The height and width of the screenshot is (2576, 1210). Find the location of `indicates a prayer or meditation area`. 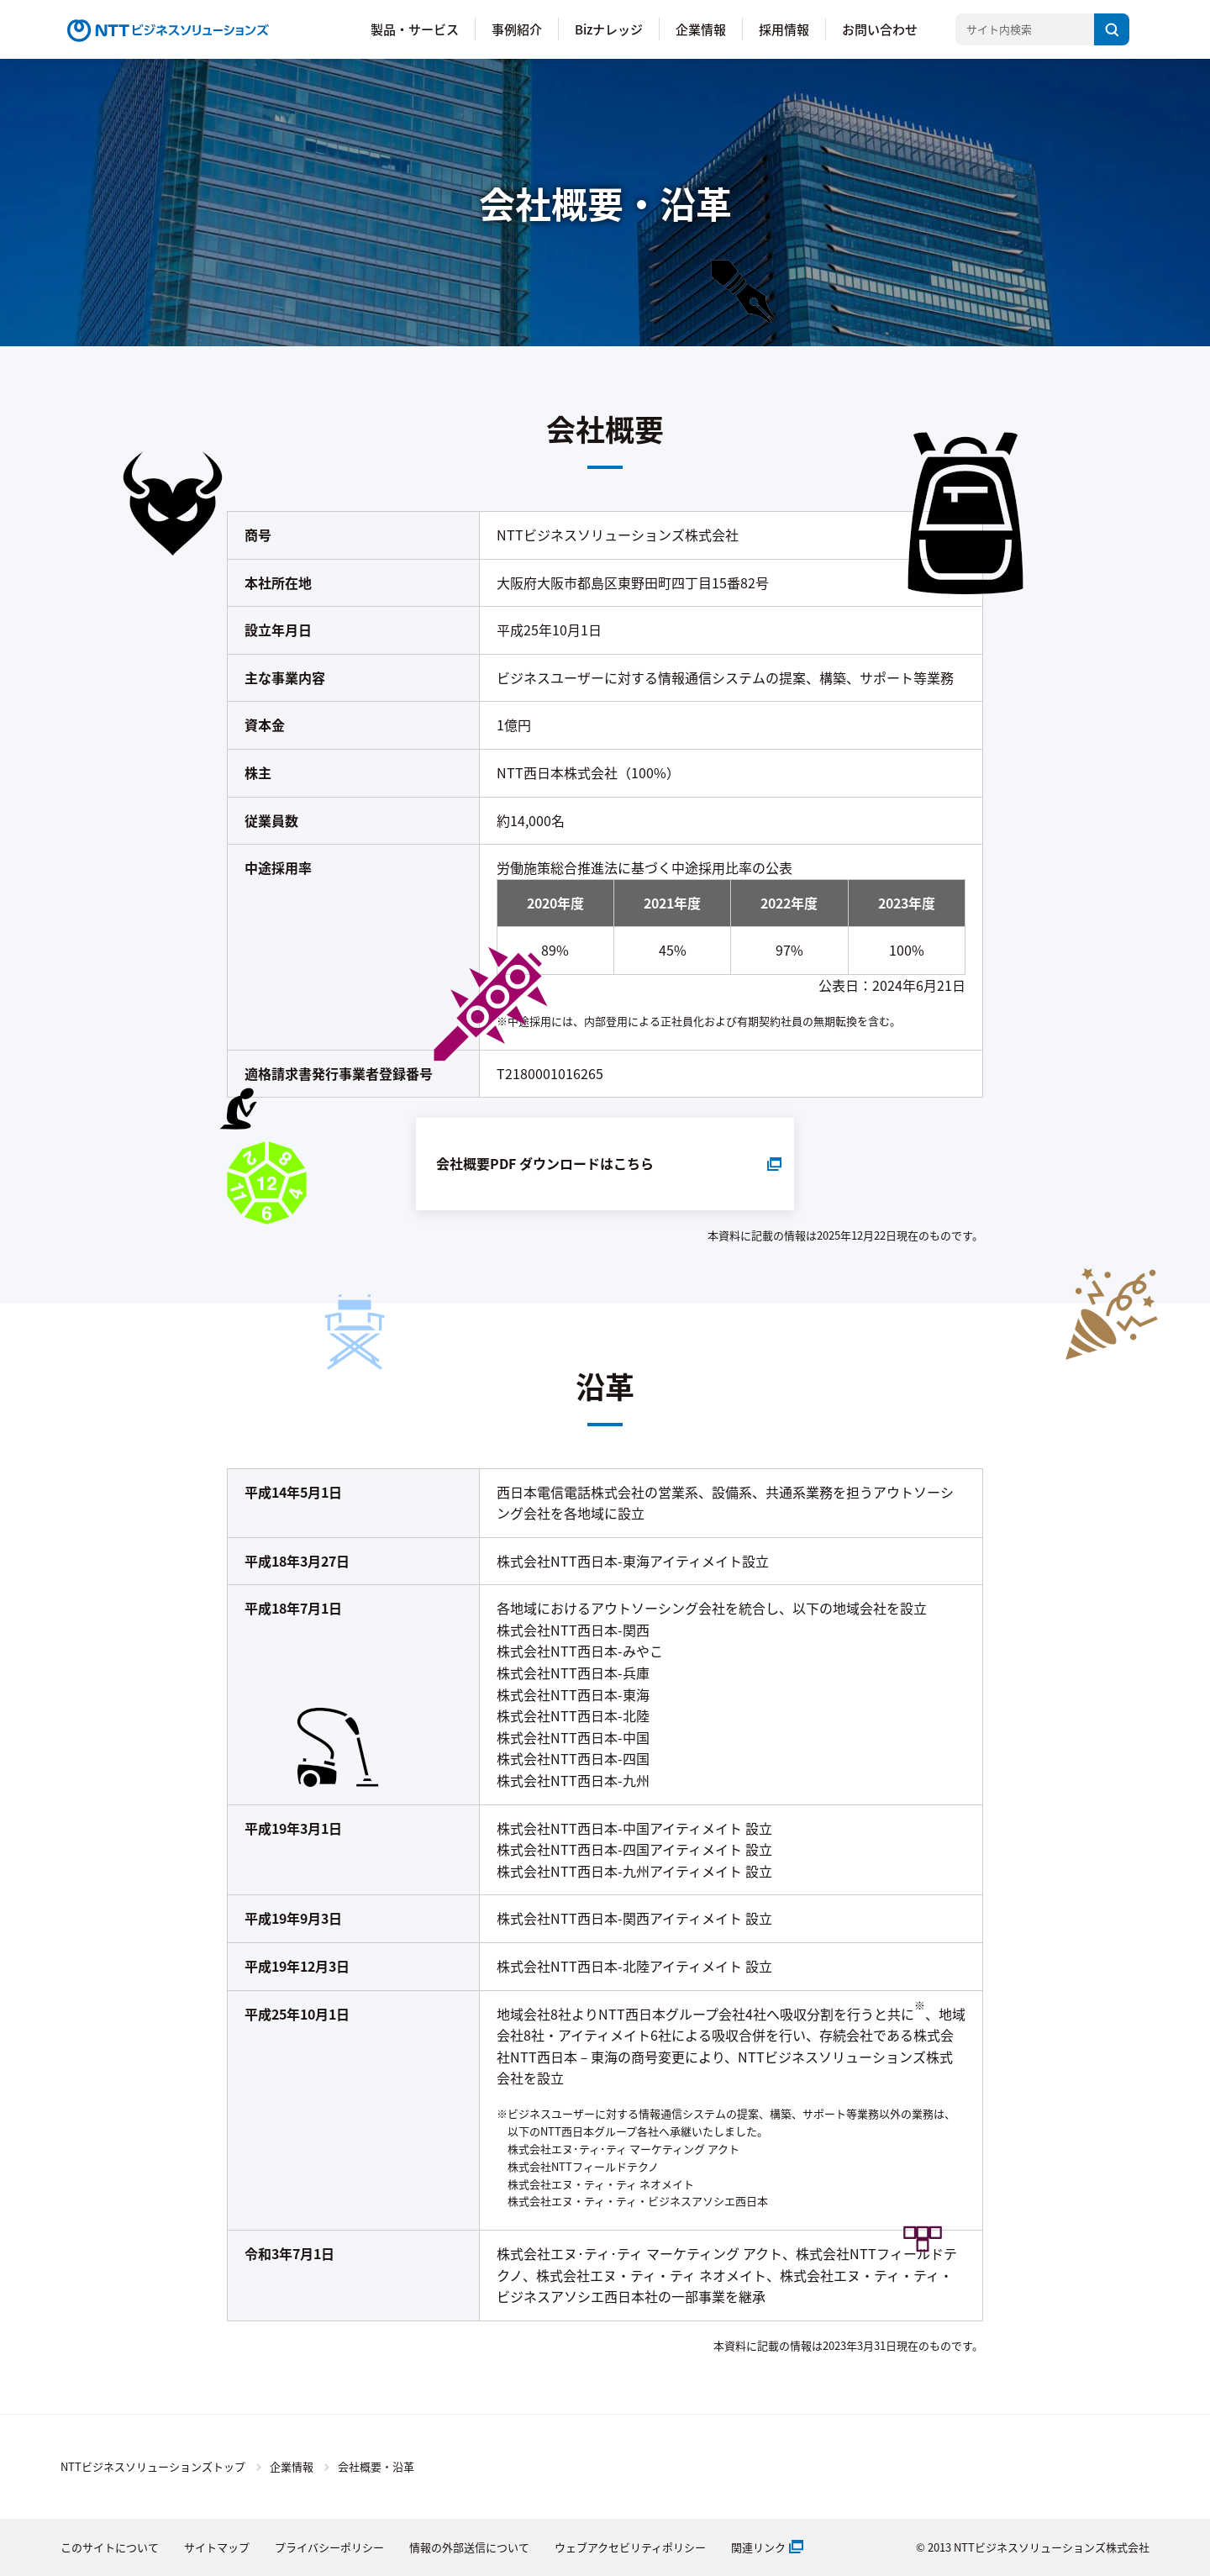

indicates a prayer or meditation area is located at coordinates (238, 1107).